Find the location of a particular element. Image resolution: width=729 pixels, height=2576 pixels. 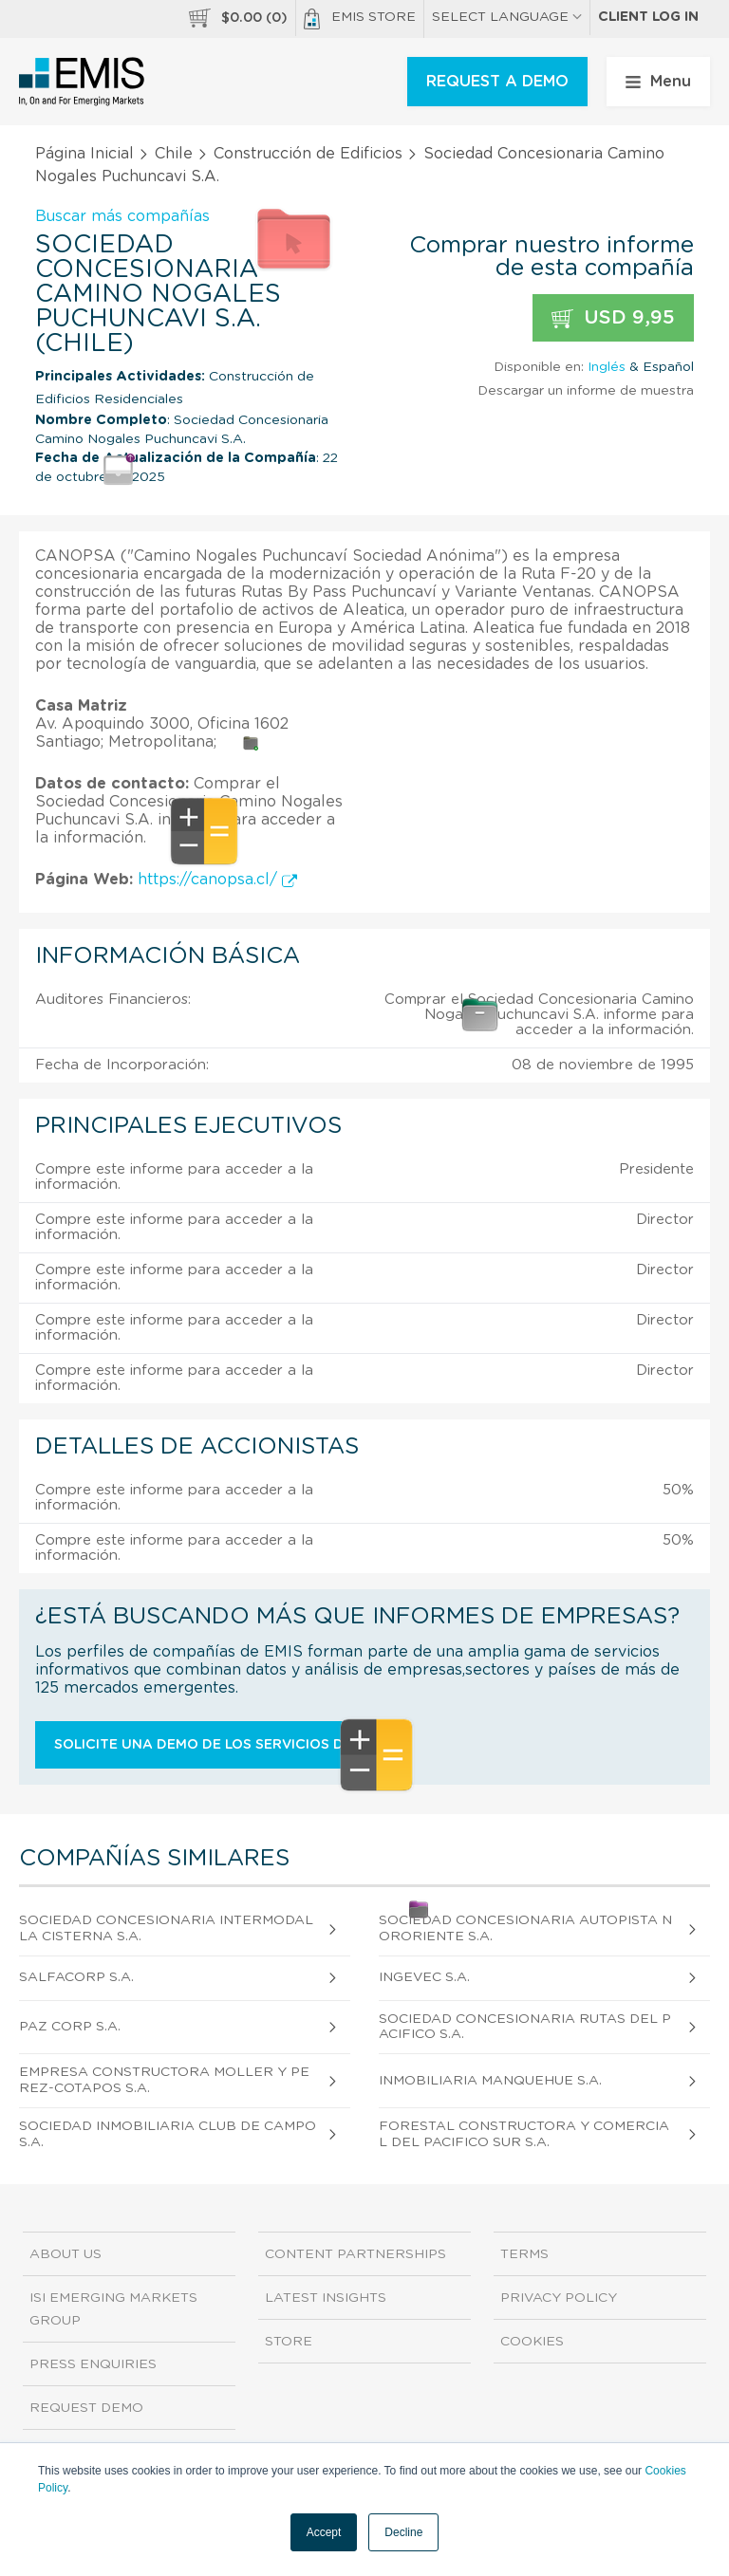

open the file manager is located at coordinates (479, 1014).